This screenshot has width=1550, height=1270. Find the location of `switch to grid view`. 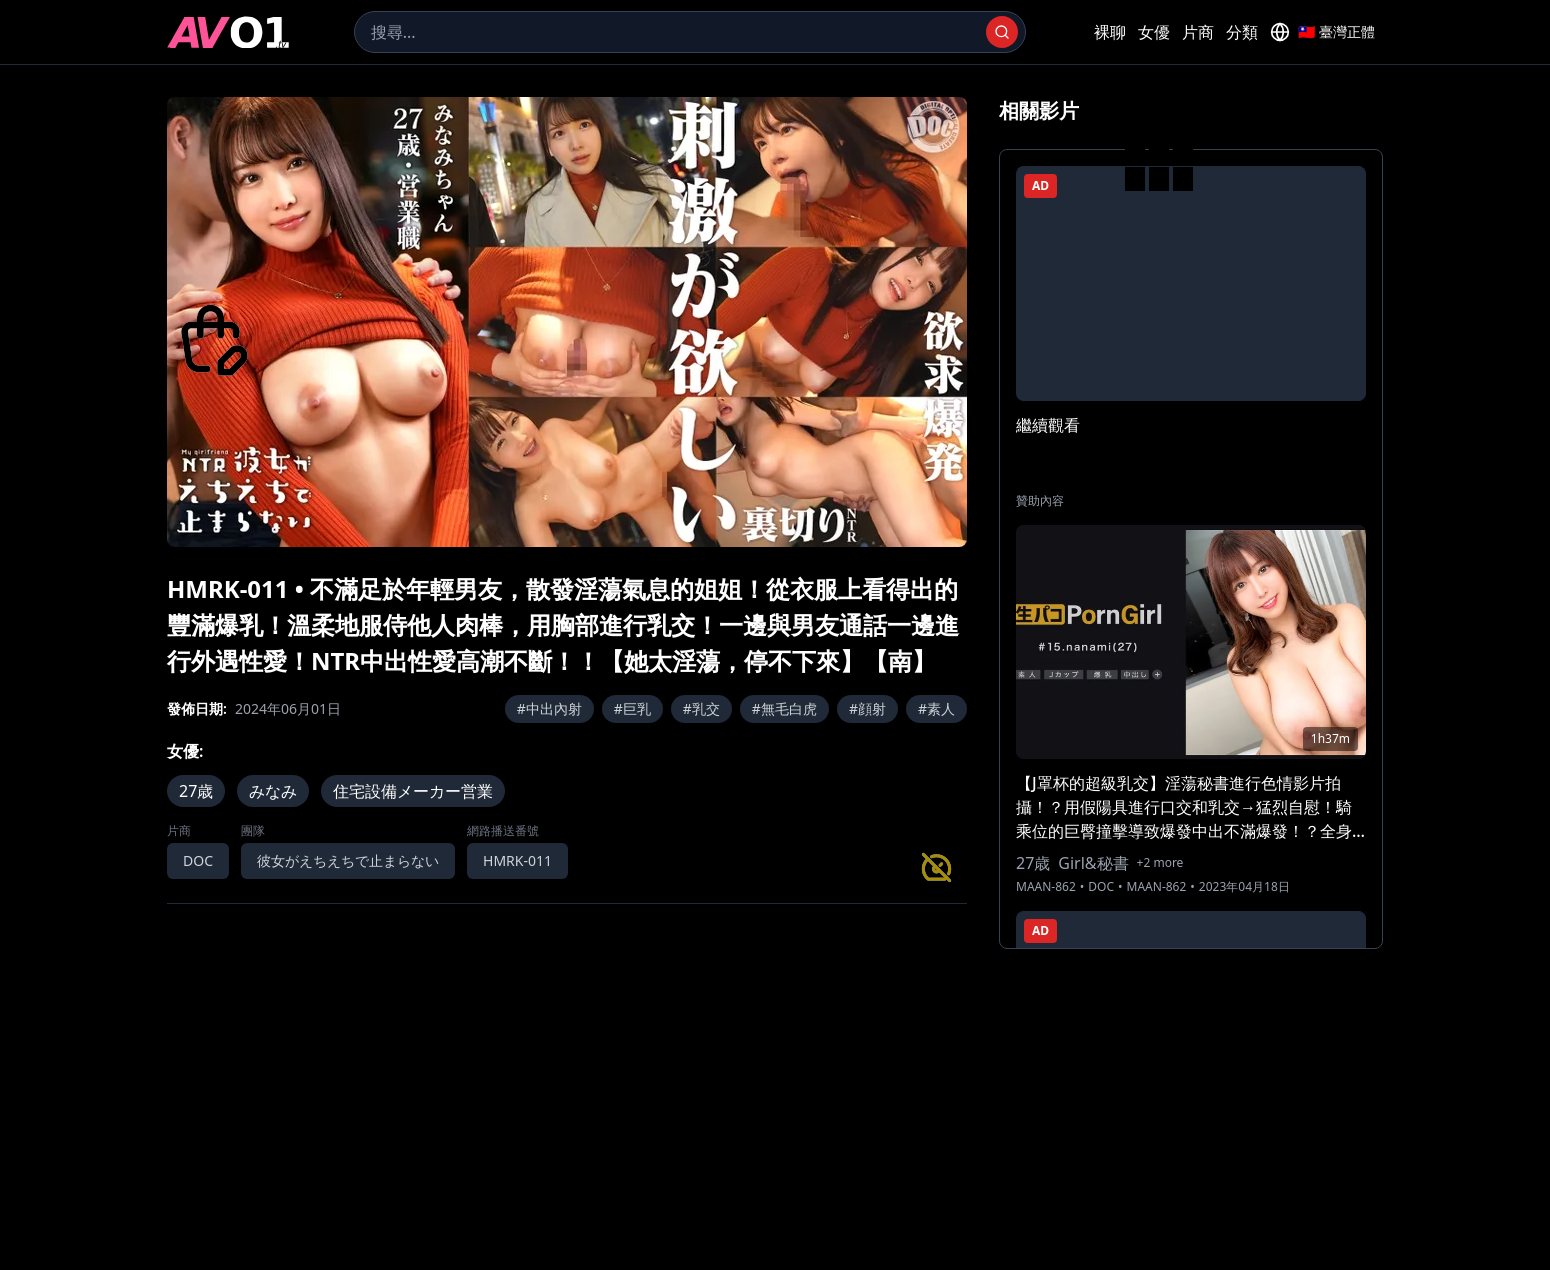

switch to grid view is located at coordinates (1157, 167).